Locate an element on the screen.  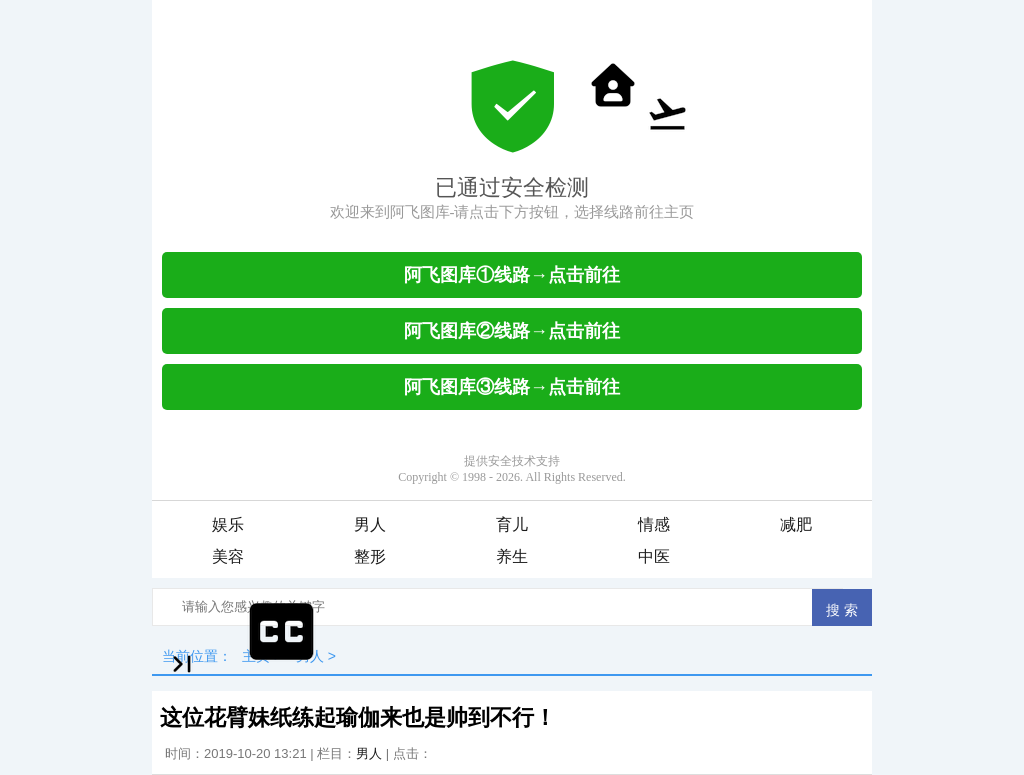
toggle closed captions on video is located at coordinates (281, 631).